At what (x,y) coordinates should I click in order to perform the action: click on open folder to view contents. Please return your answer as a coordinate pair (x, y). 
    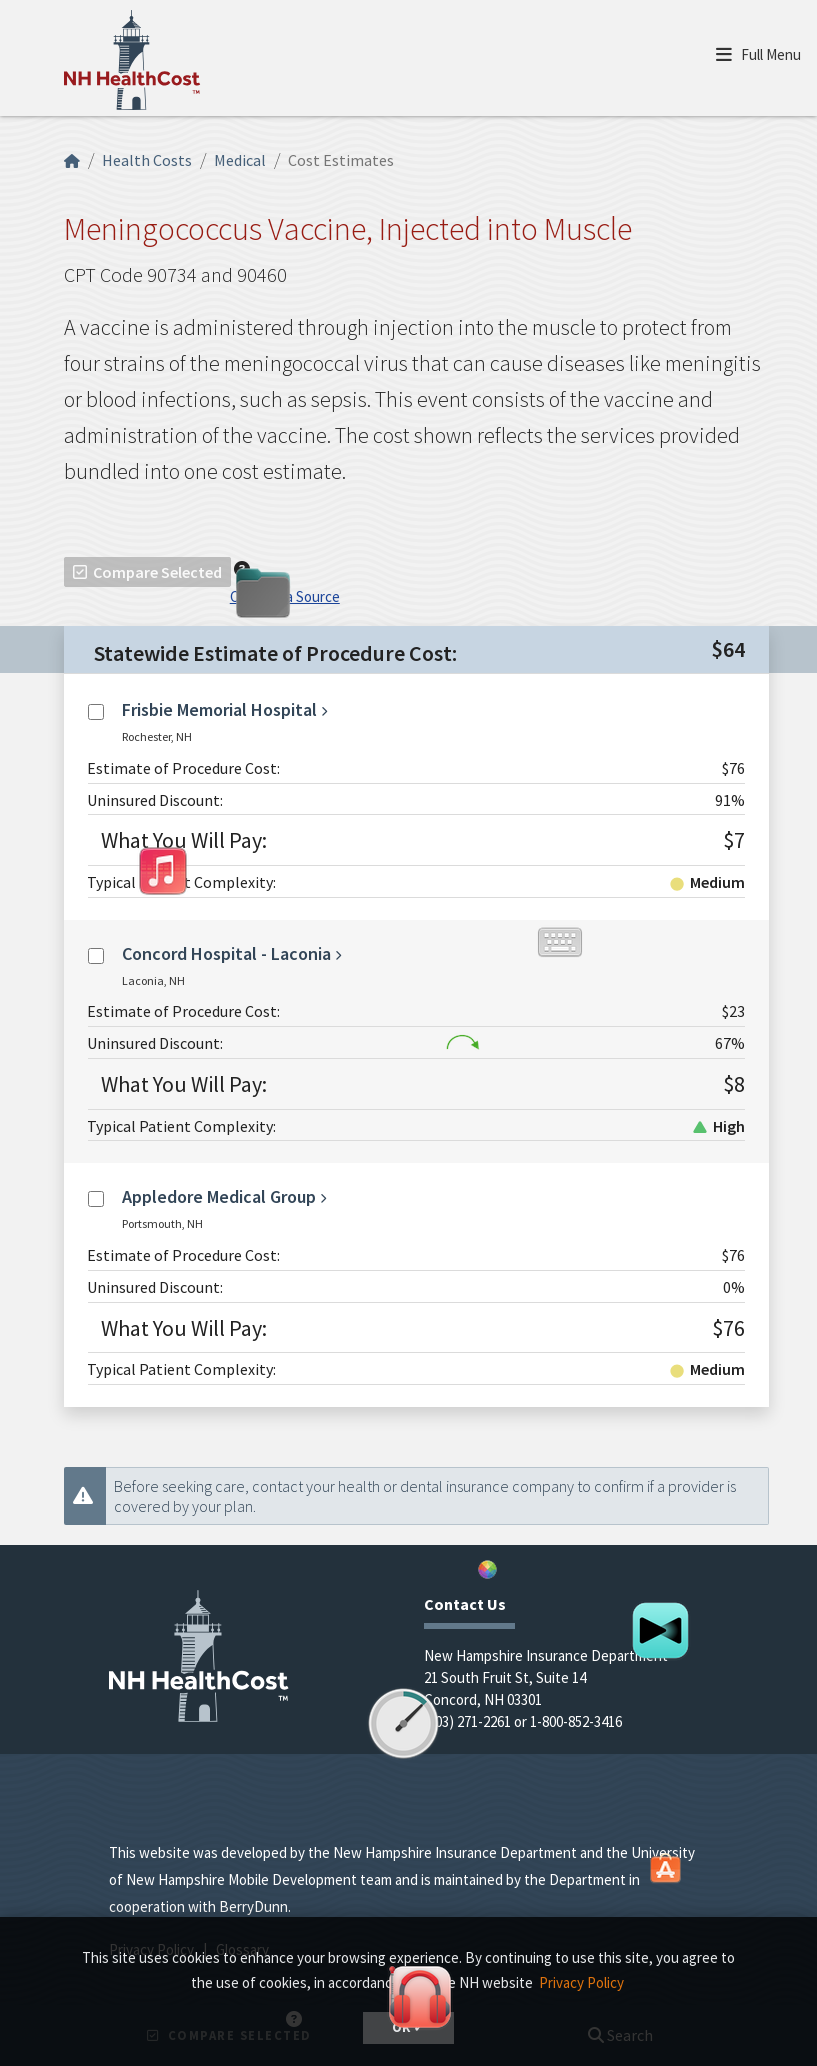
    Looking at the image, I should click on (263, 593).